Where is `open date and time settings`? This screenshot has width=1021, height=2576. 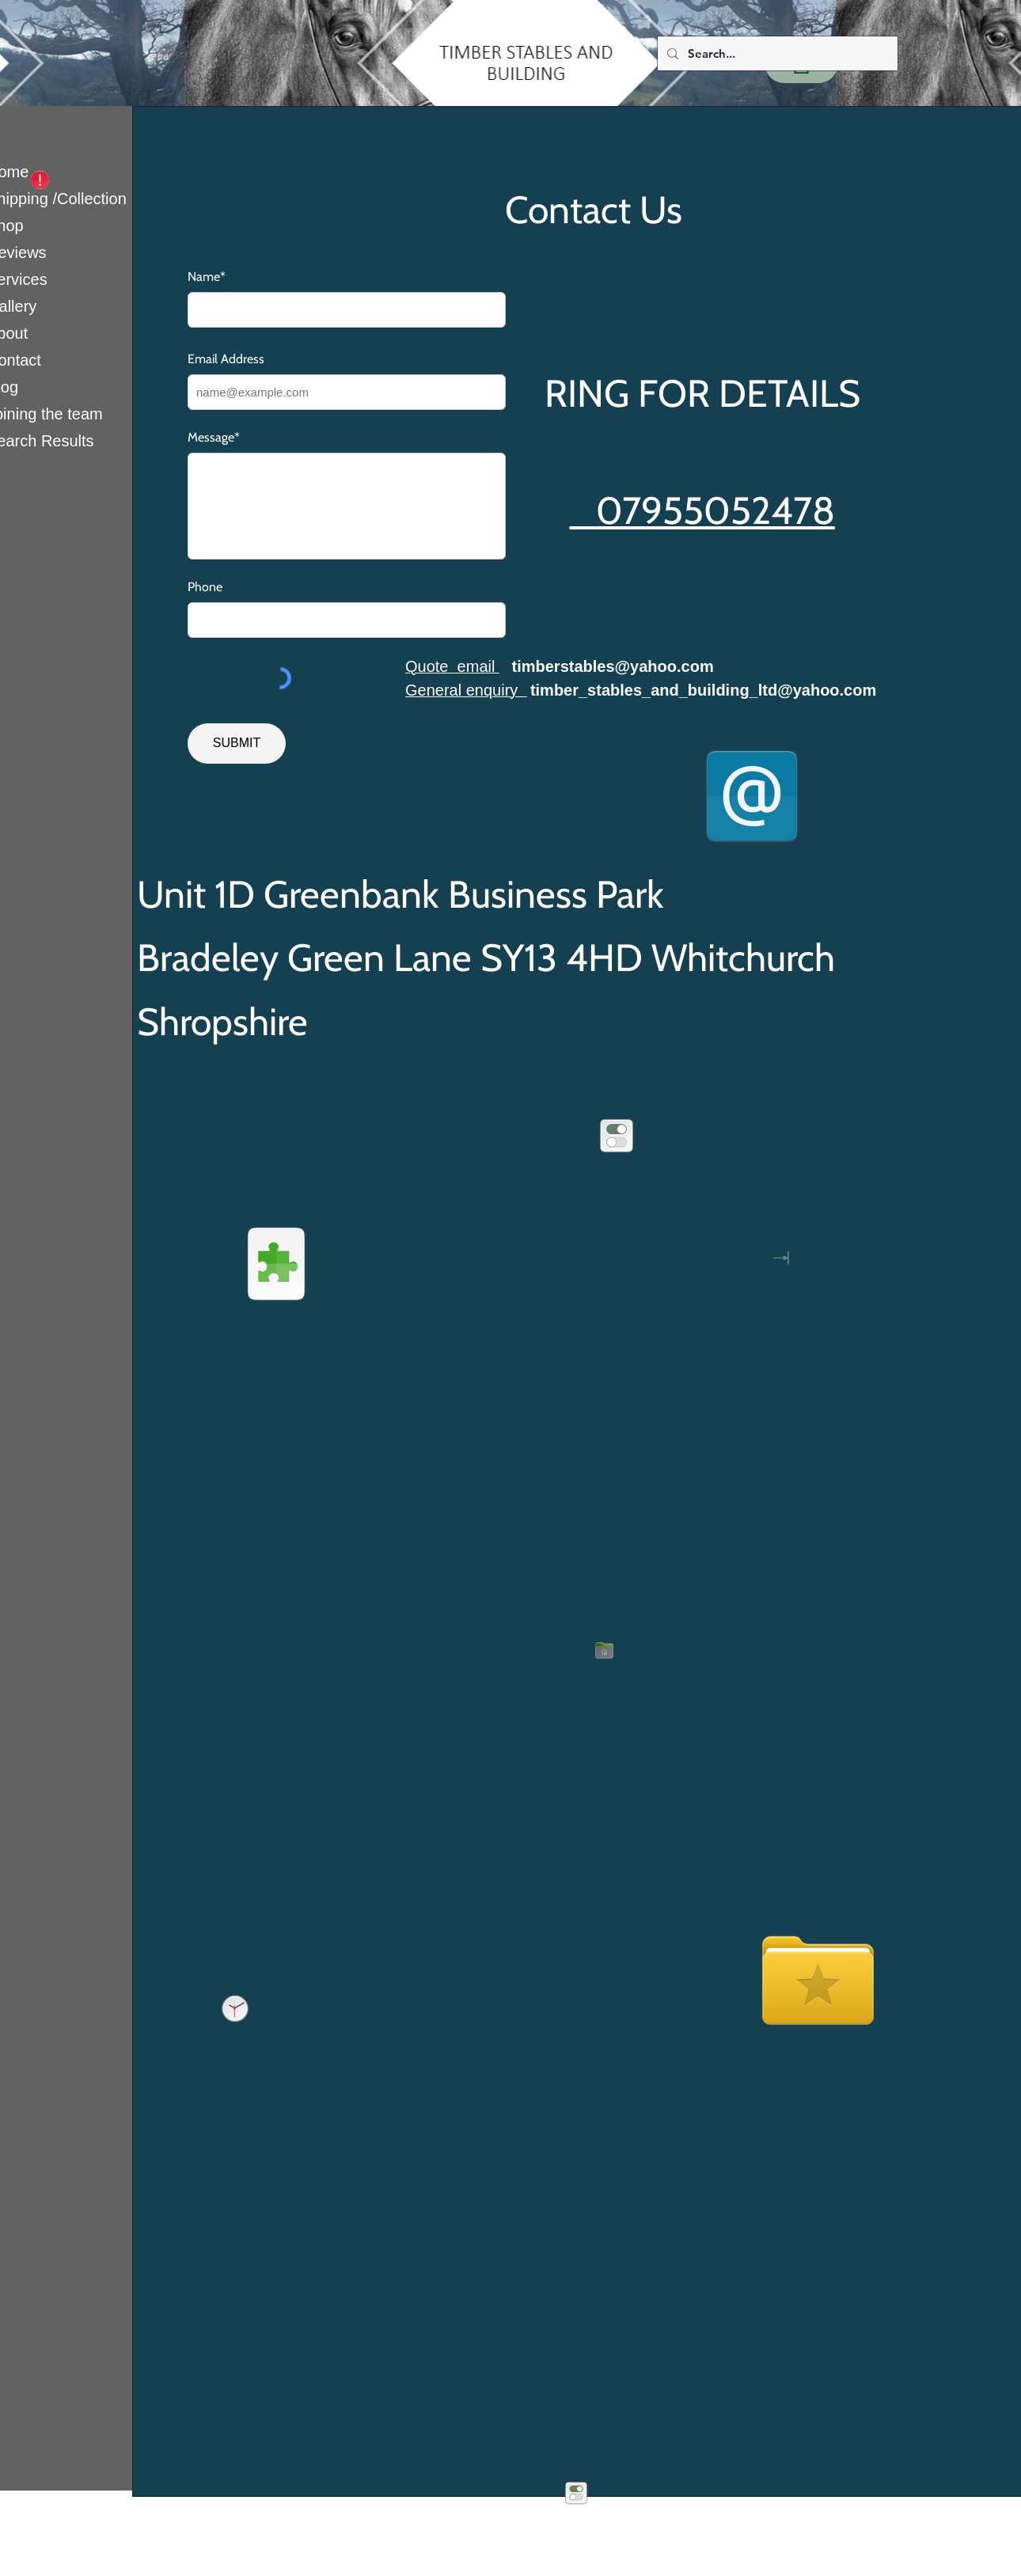
open date and time settings is located at coordinates (235, 2009).